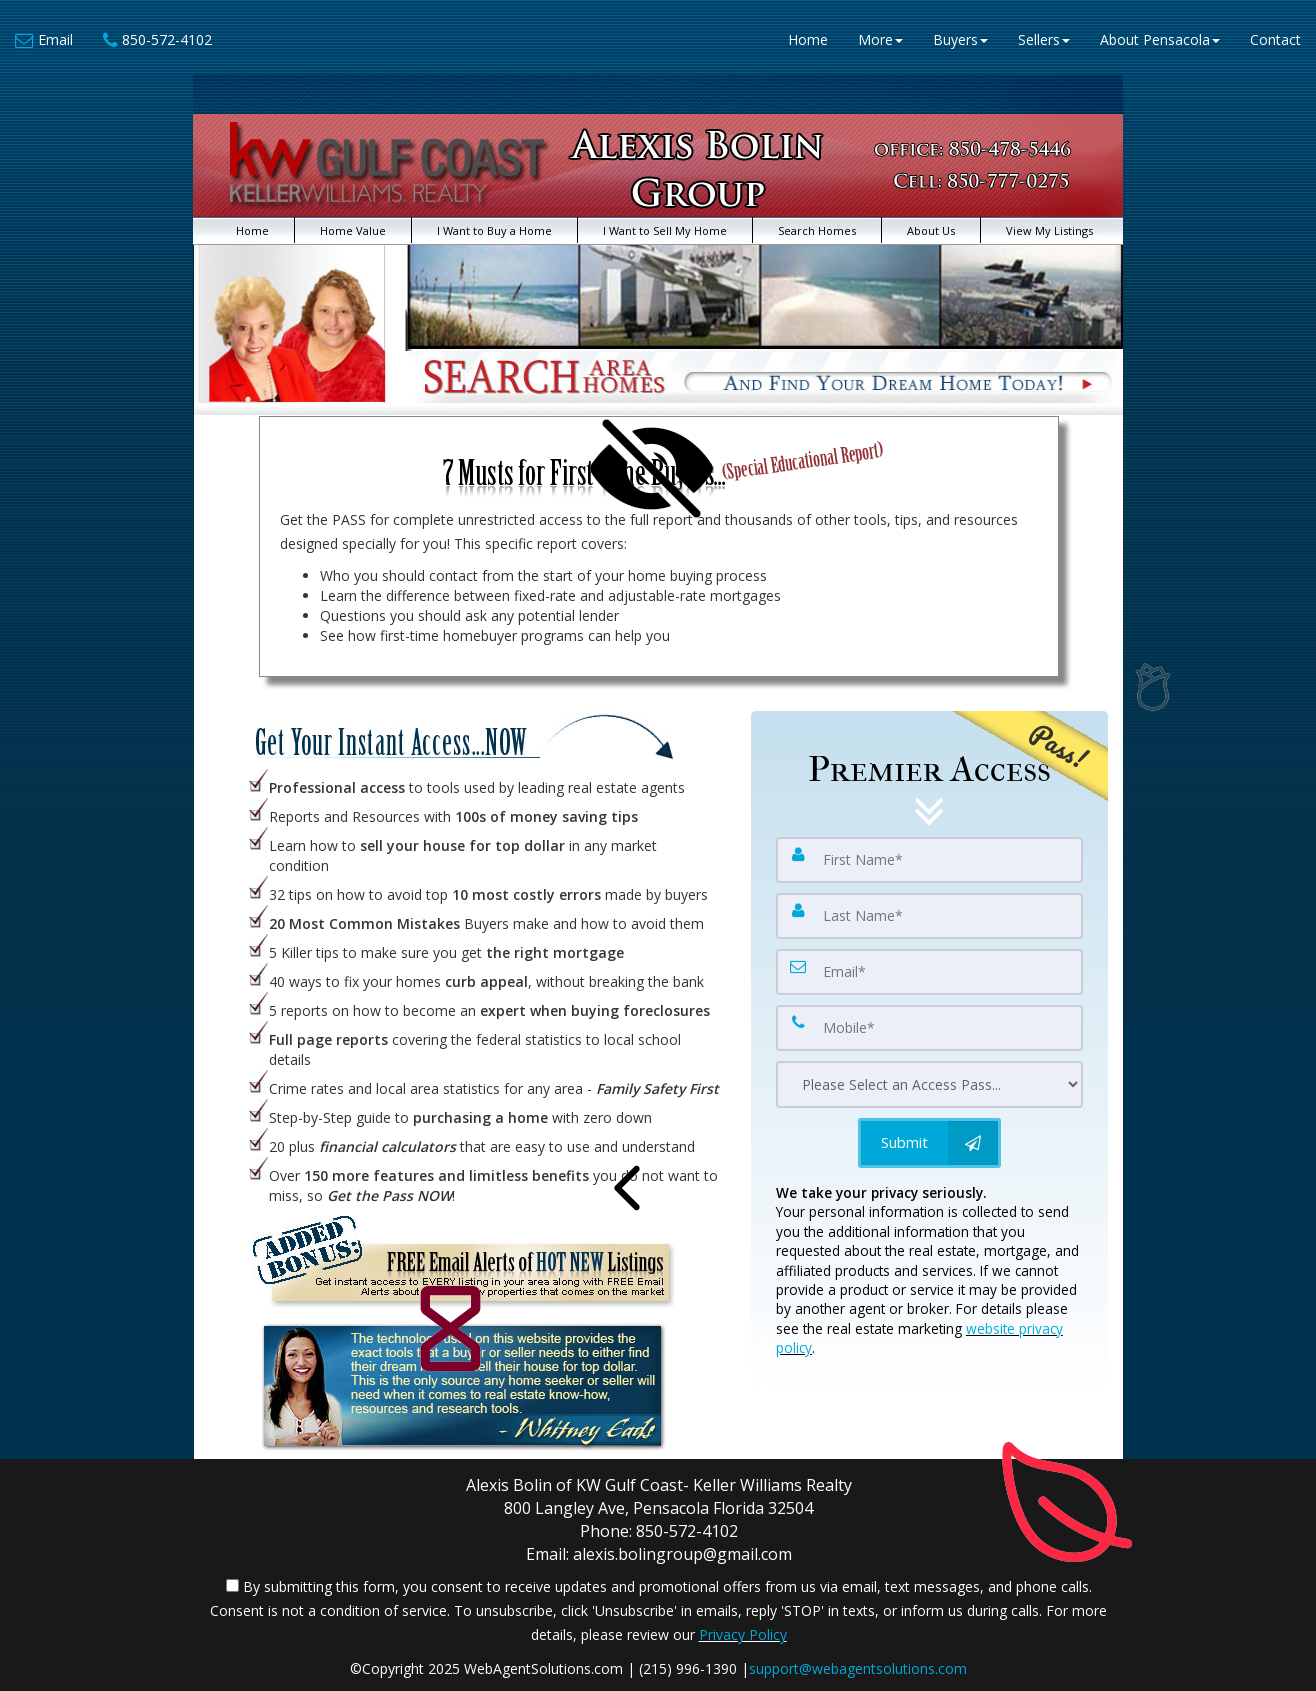 Image resolution: width=1316 pixels, height=1691 pixels. Describe the element at coordinates (450, 1328) in the screenshot. I see `indicates loading or processing in progress` at that location.